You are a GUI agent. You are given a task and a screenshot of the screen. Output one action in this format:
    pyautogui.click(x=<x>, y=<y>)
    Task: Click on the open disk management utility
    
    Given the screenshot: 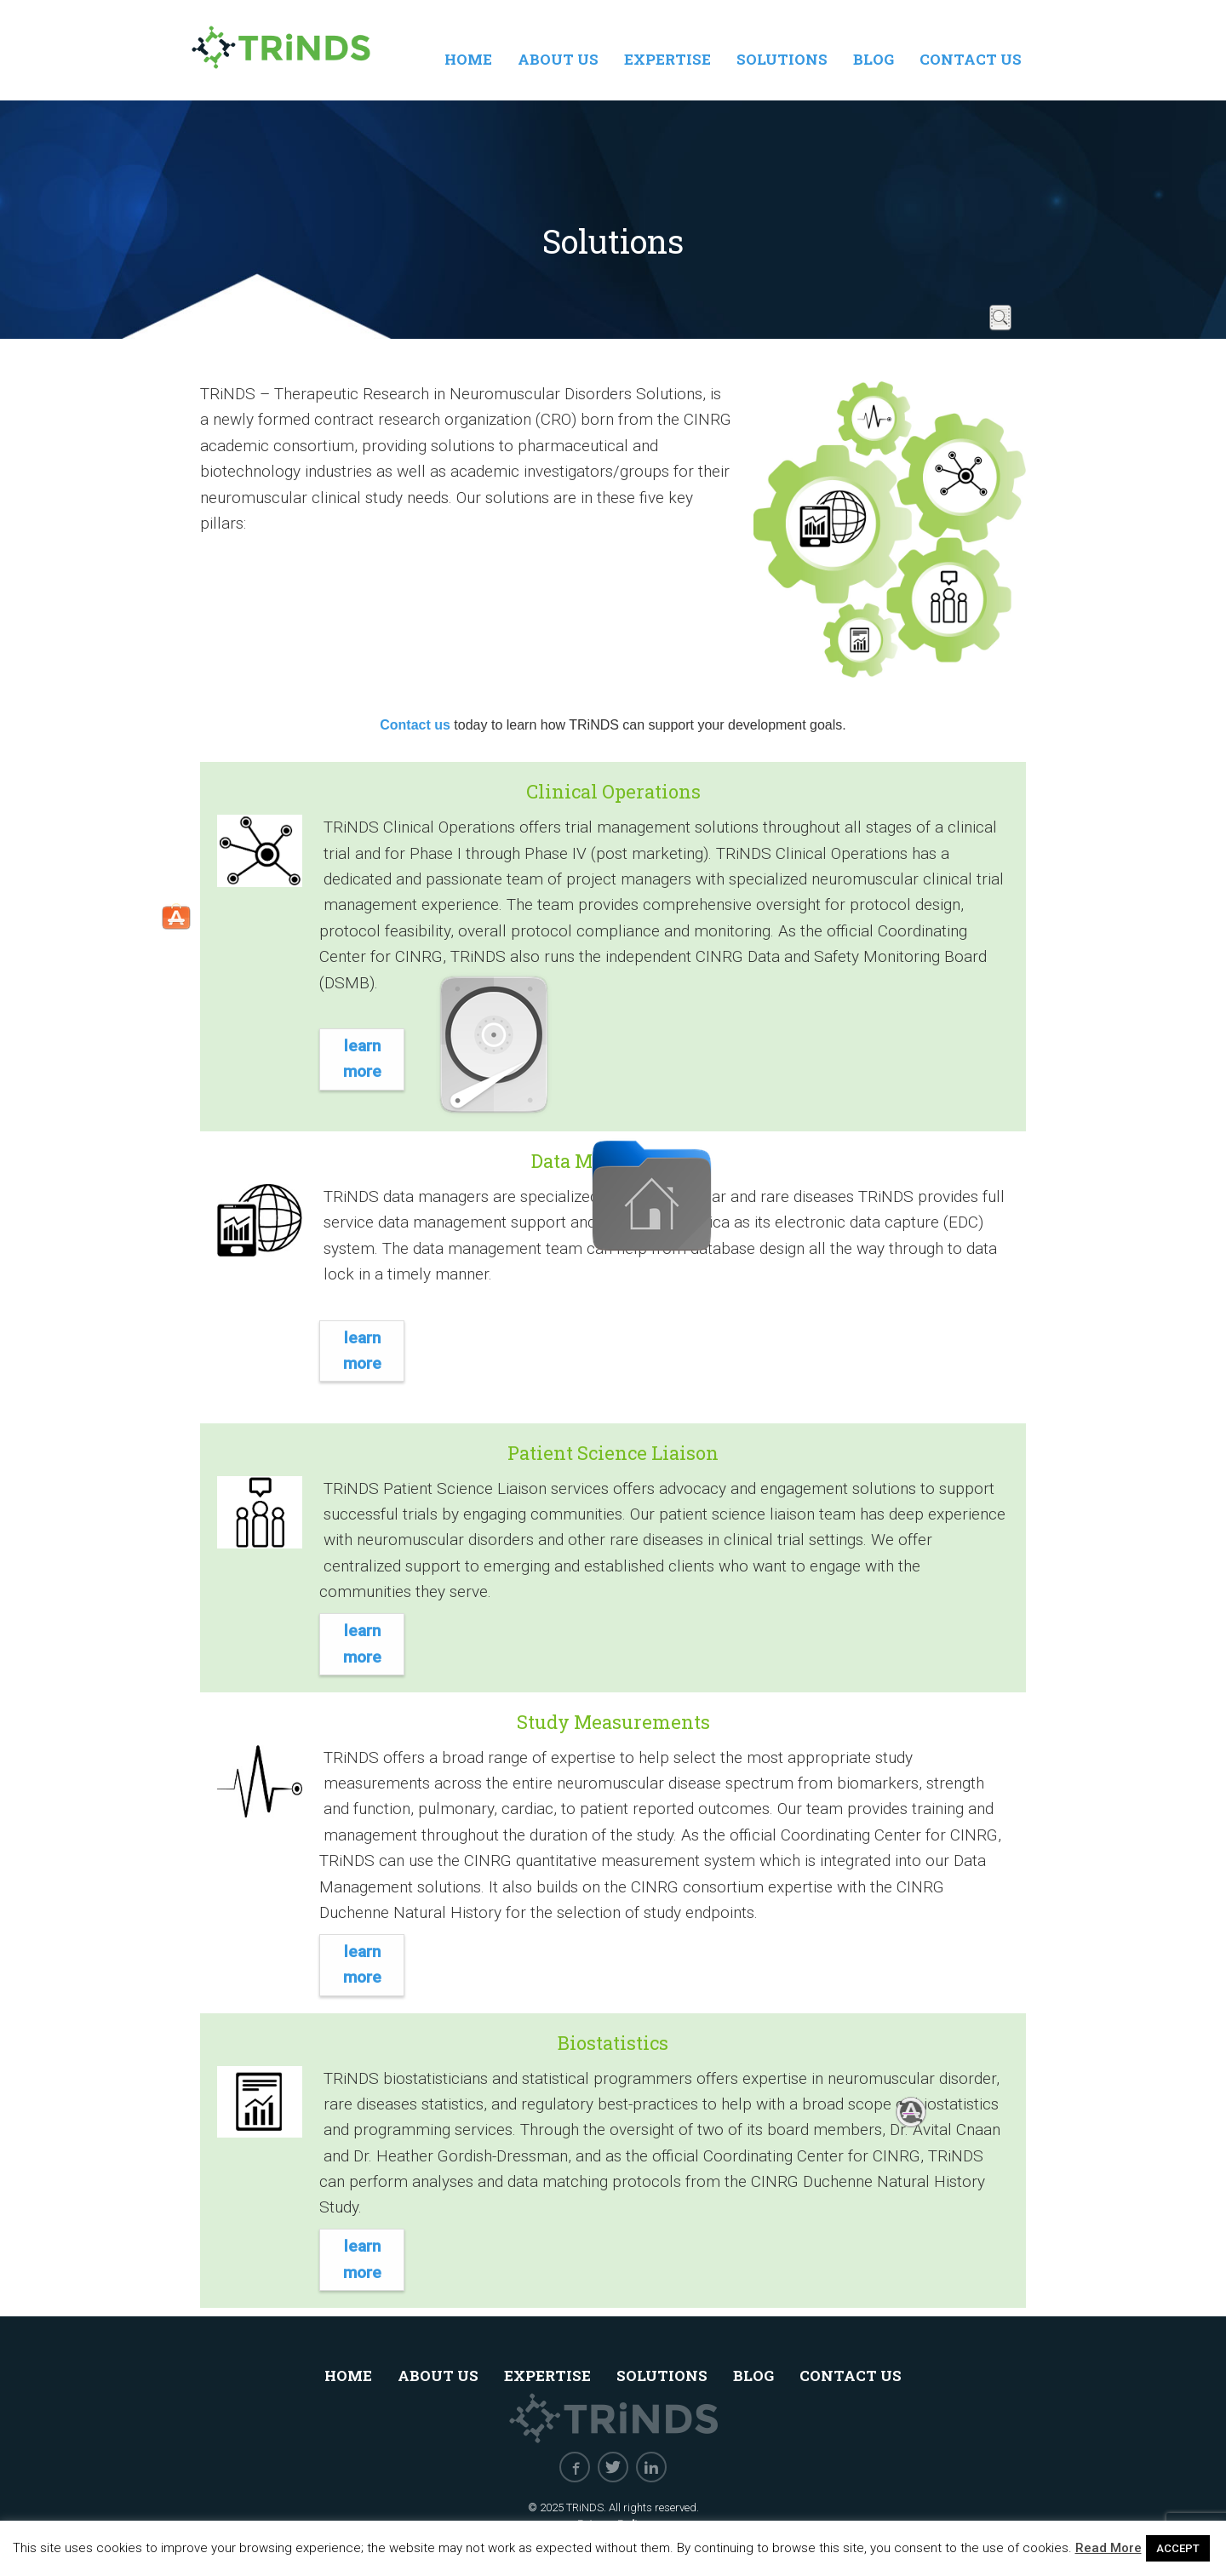 What is the action you would take?
    pyautogui.click(x=494, y=1045)
    